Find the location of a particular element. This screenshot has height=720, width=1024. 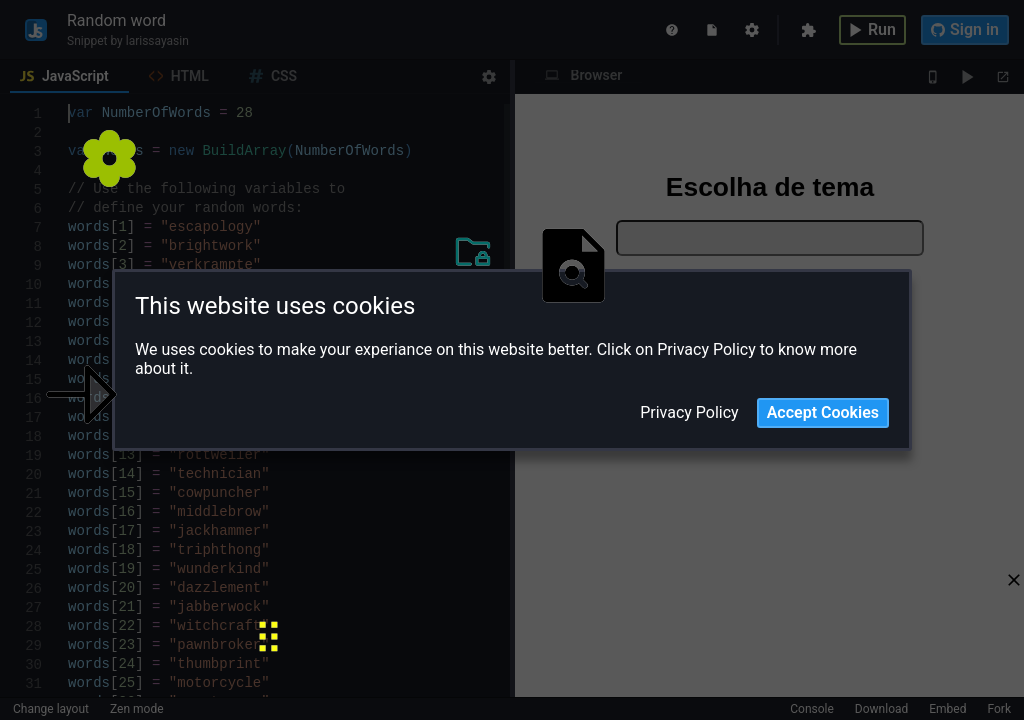

search within a document is located at coordinates (573, 265).